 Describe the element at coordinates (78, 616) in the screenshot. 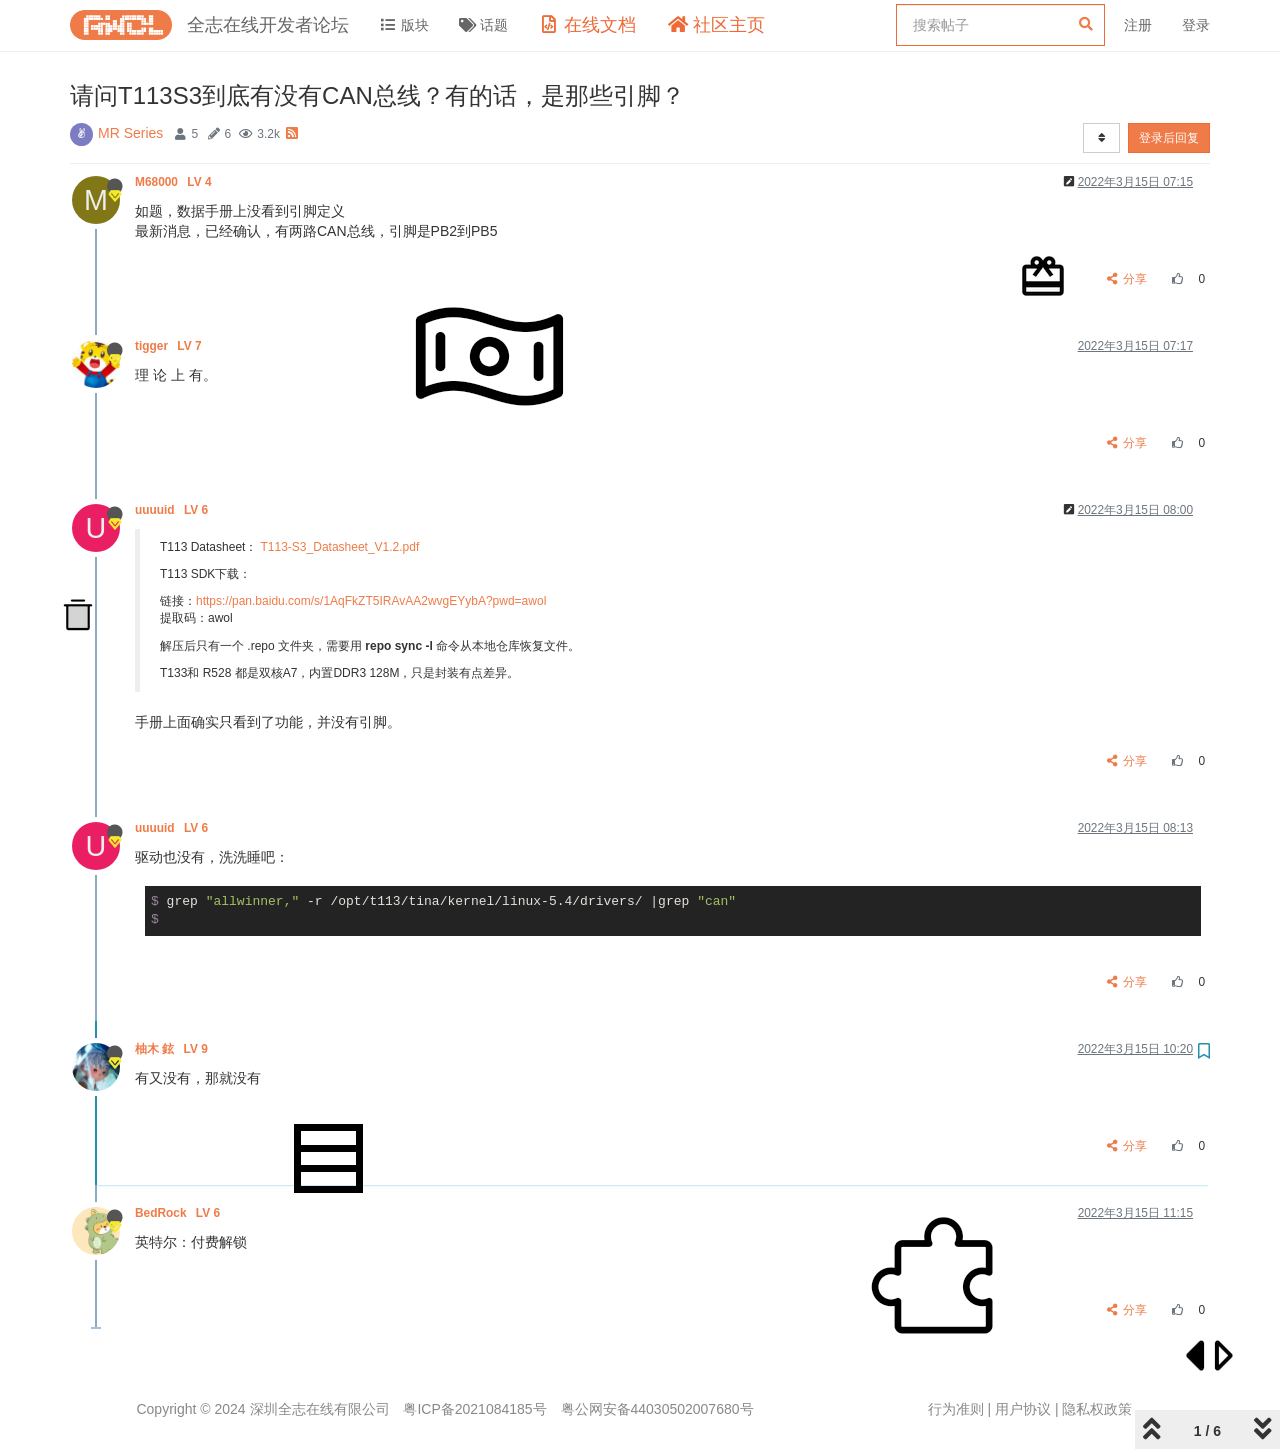

I see `delete selected item` at that location.